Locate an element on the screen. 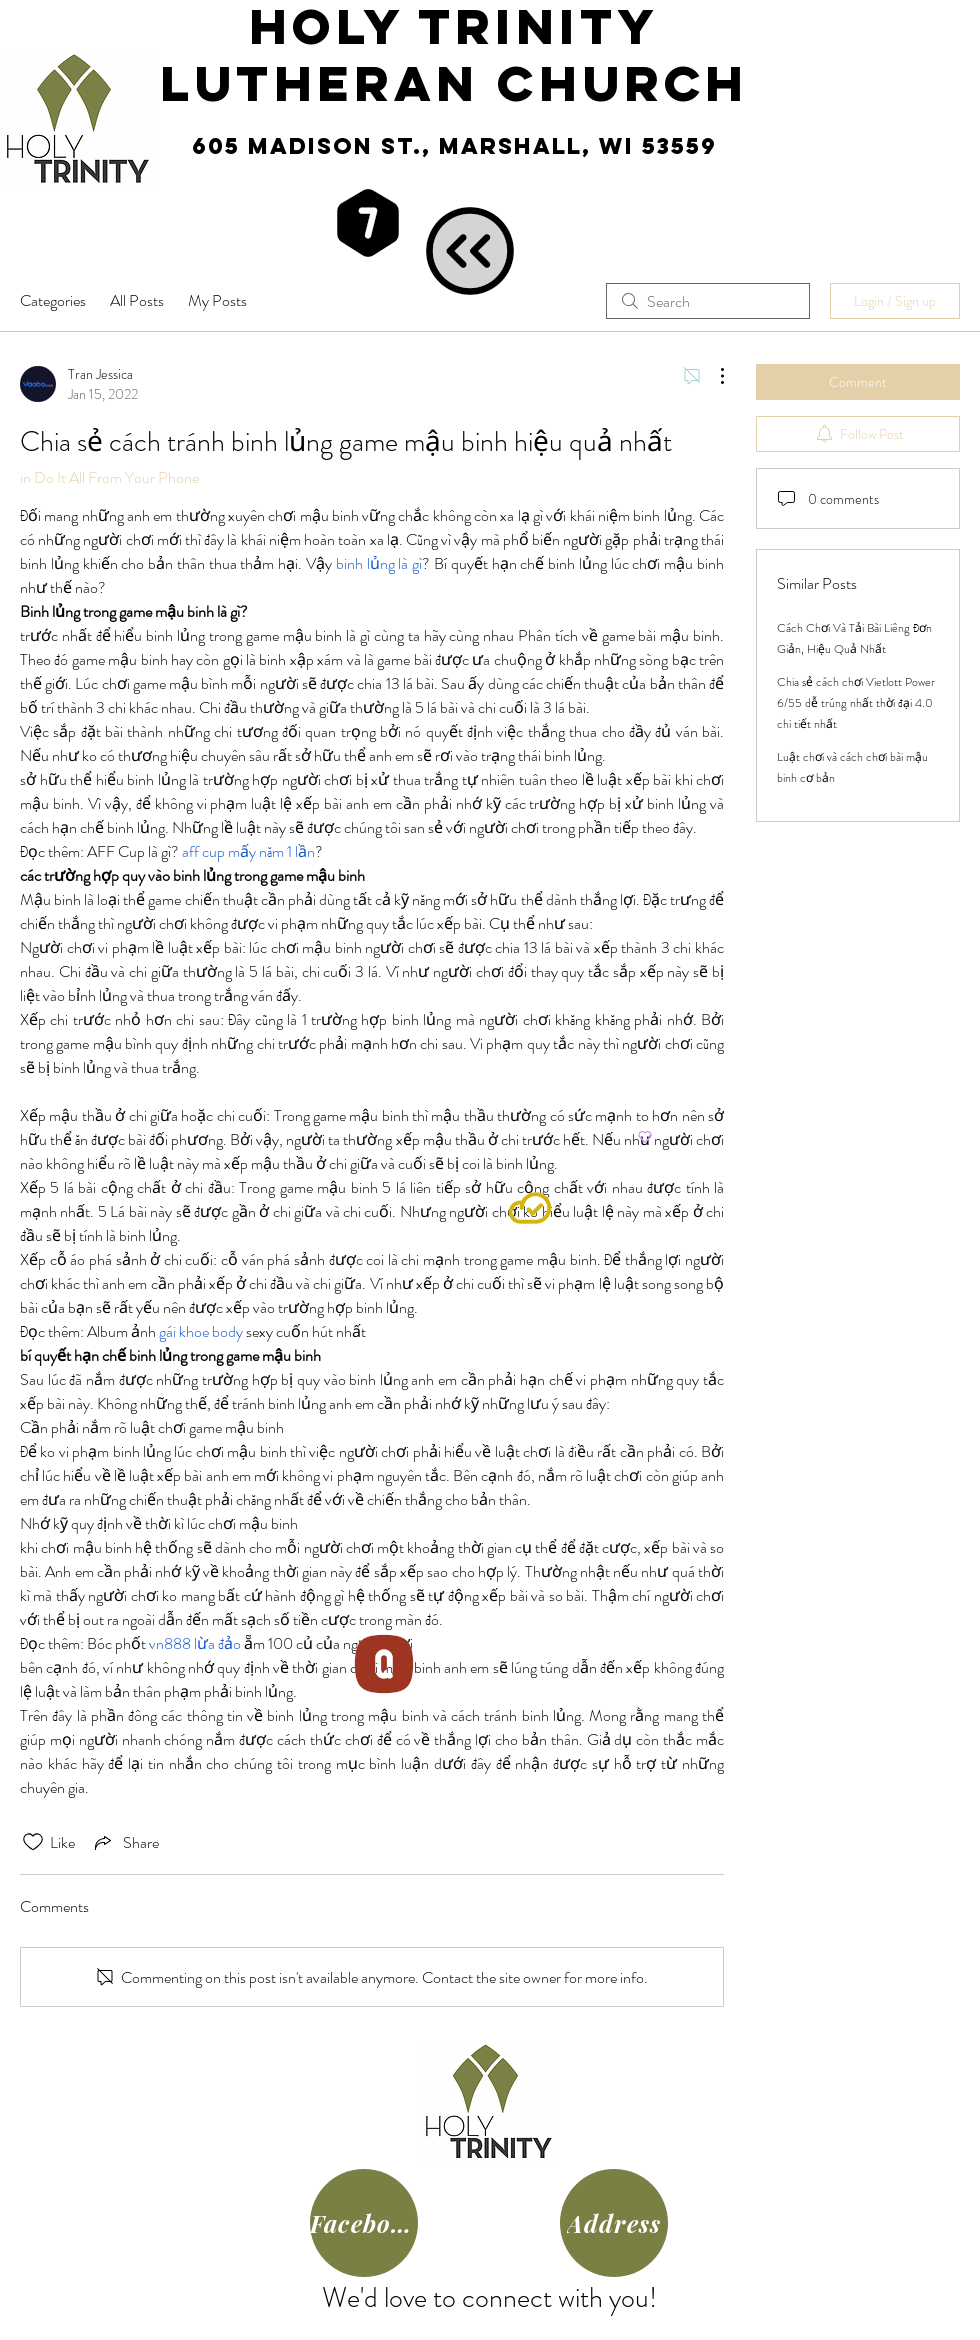  go back to the beginning is located at coordinates (470, 251).